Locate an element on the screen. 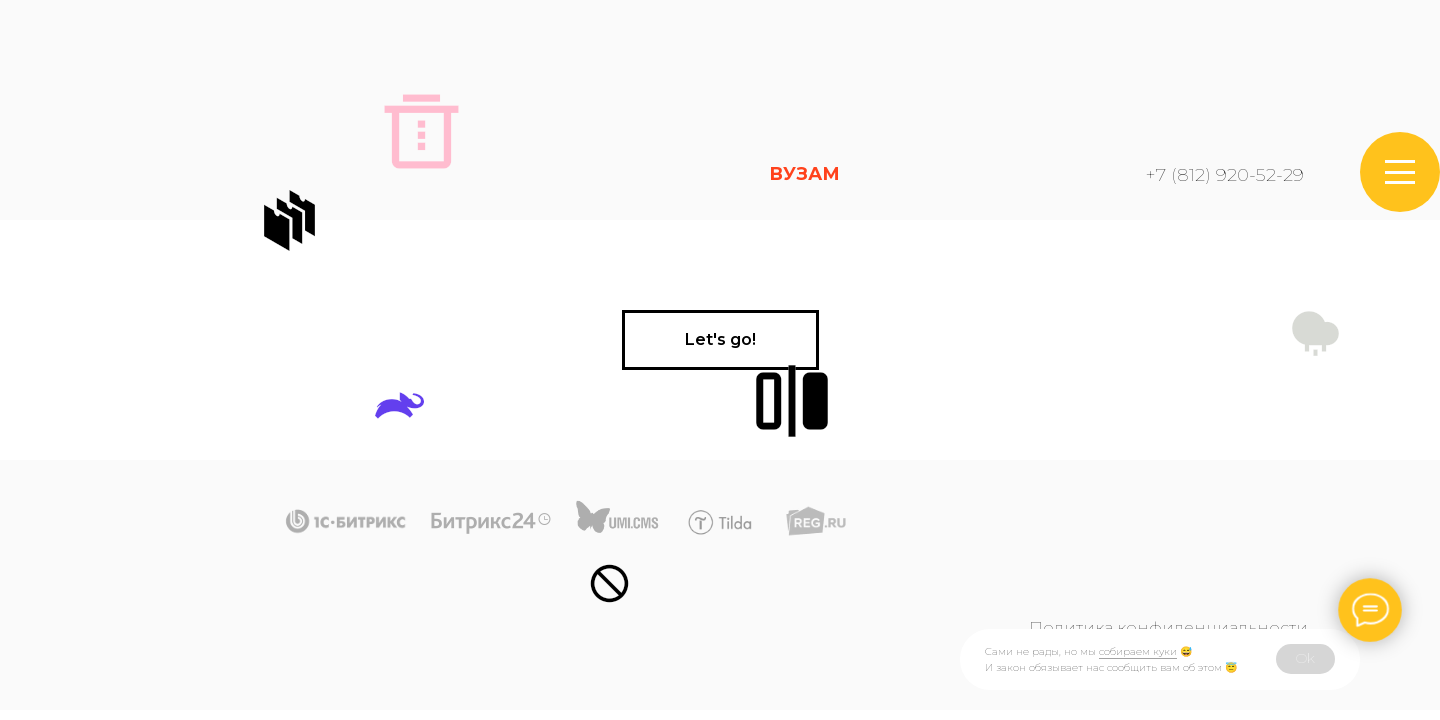 Image resolution: width=1440 pixels, height=720 pixels. wasmer logo is located at coordinates (289, 220).